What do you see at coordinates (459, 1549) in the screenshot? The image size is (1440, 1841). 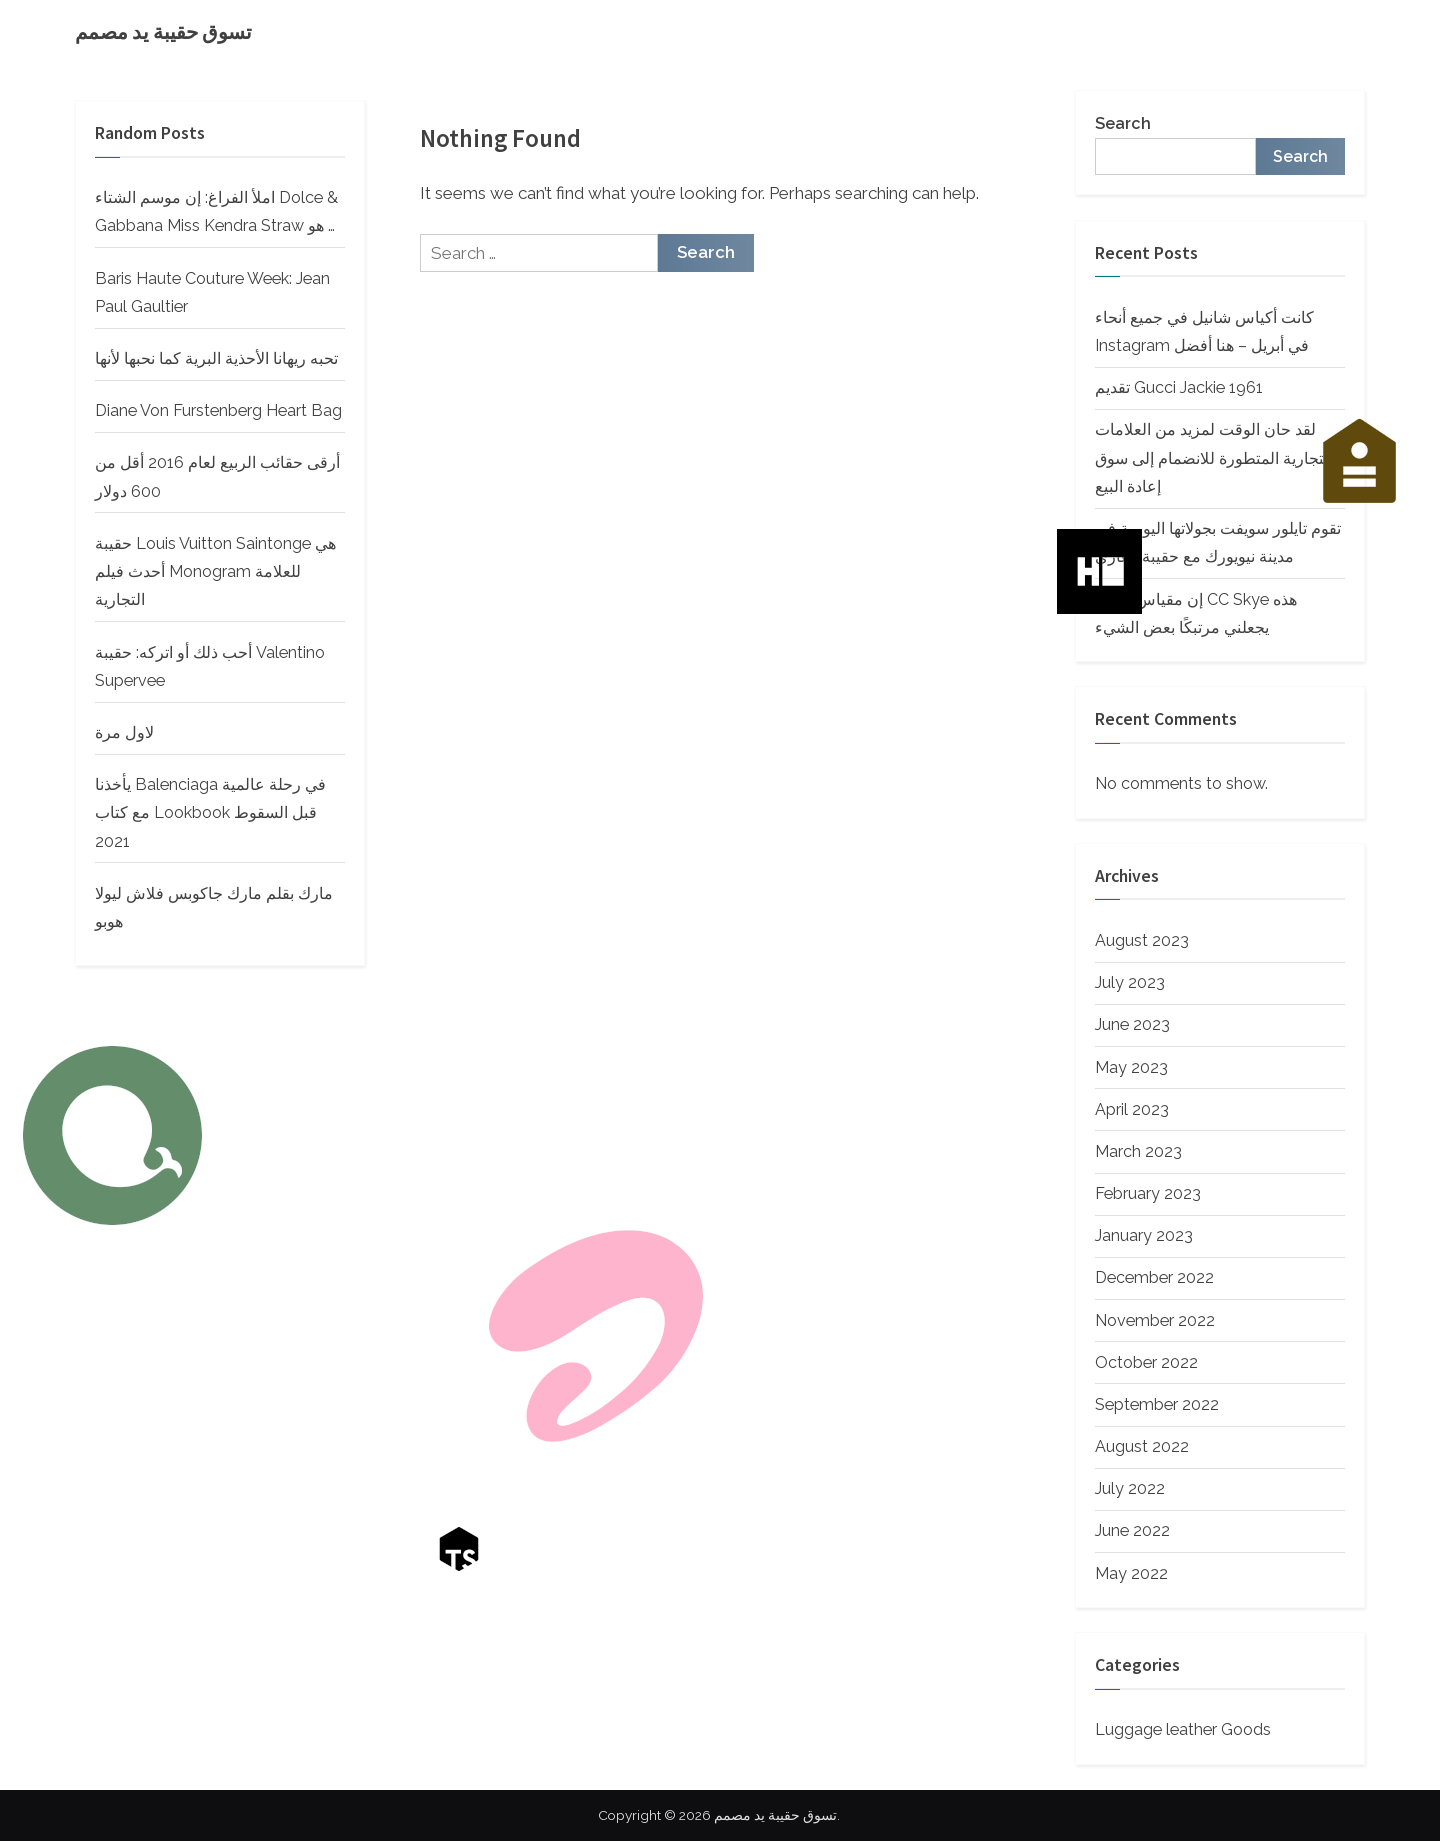 I see `ts-node runtime environment logo` at bounding box center [459, 1549].